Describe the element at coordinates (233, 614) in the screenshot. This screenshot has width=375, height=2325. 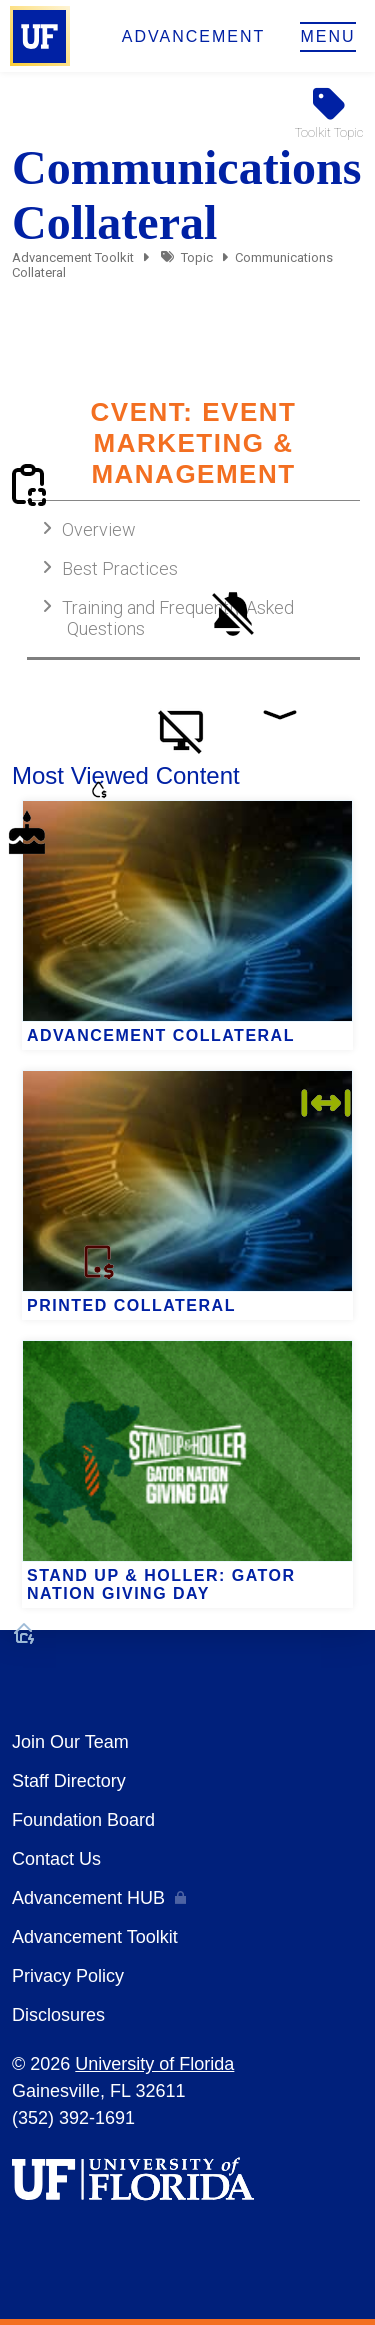
I see `mute notifications` at that location.